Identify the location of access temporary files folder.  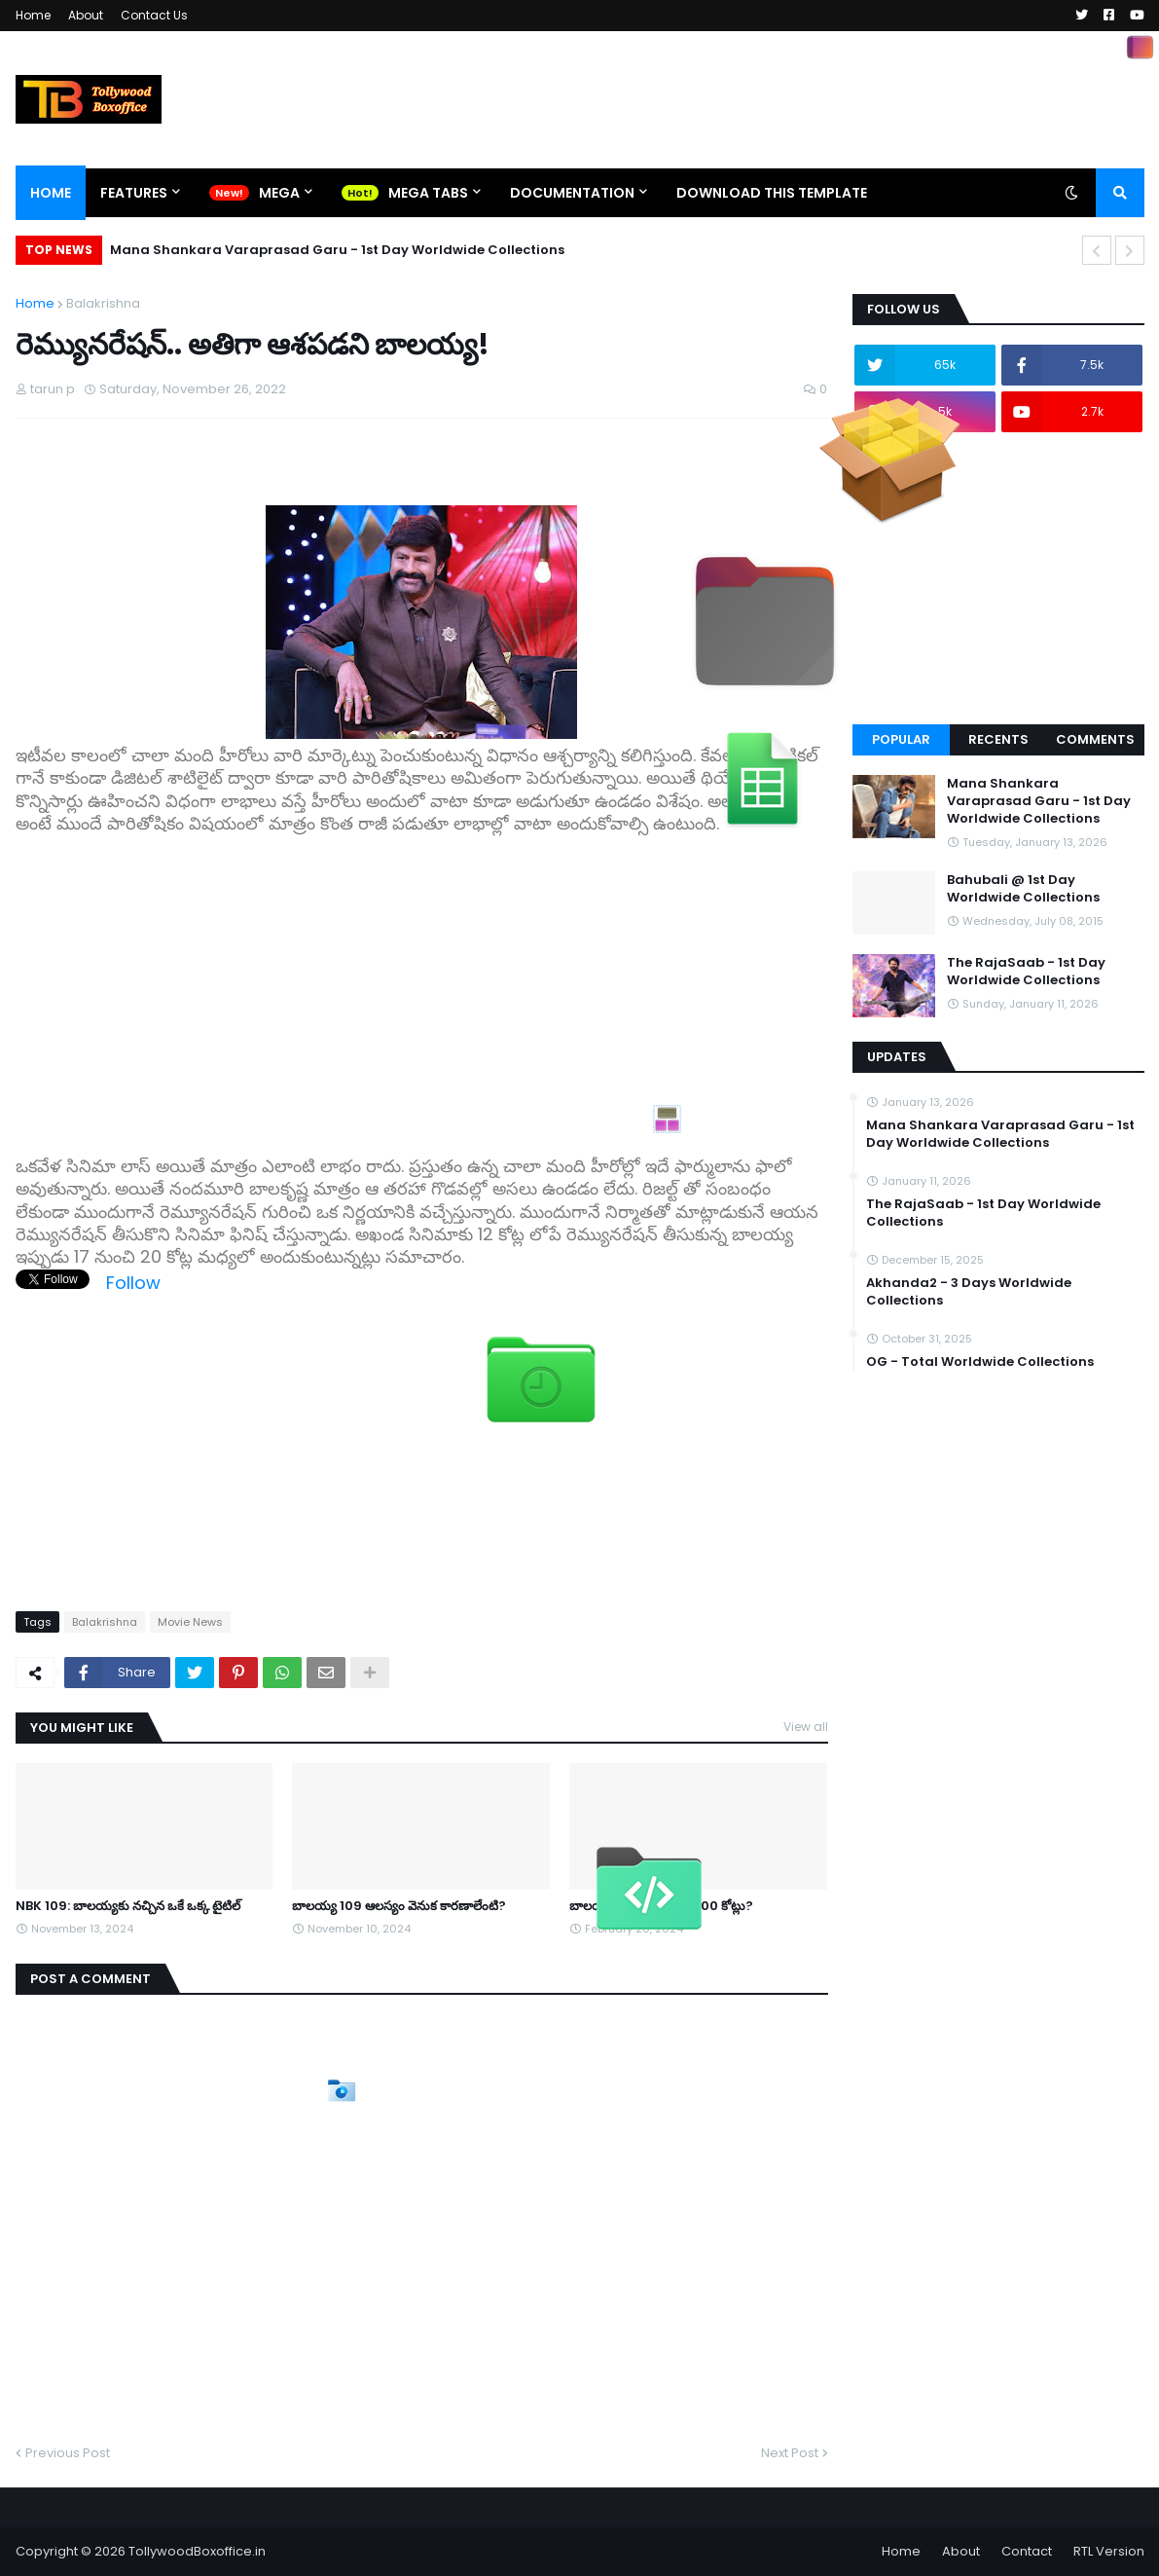
(541, 1380).